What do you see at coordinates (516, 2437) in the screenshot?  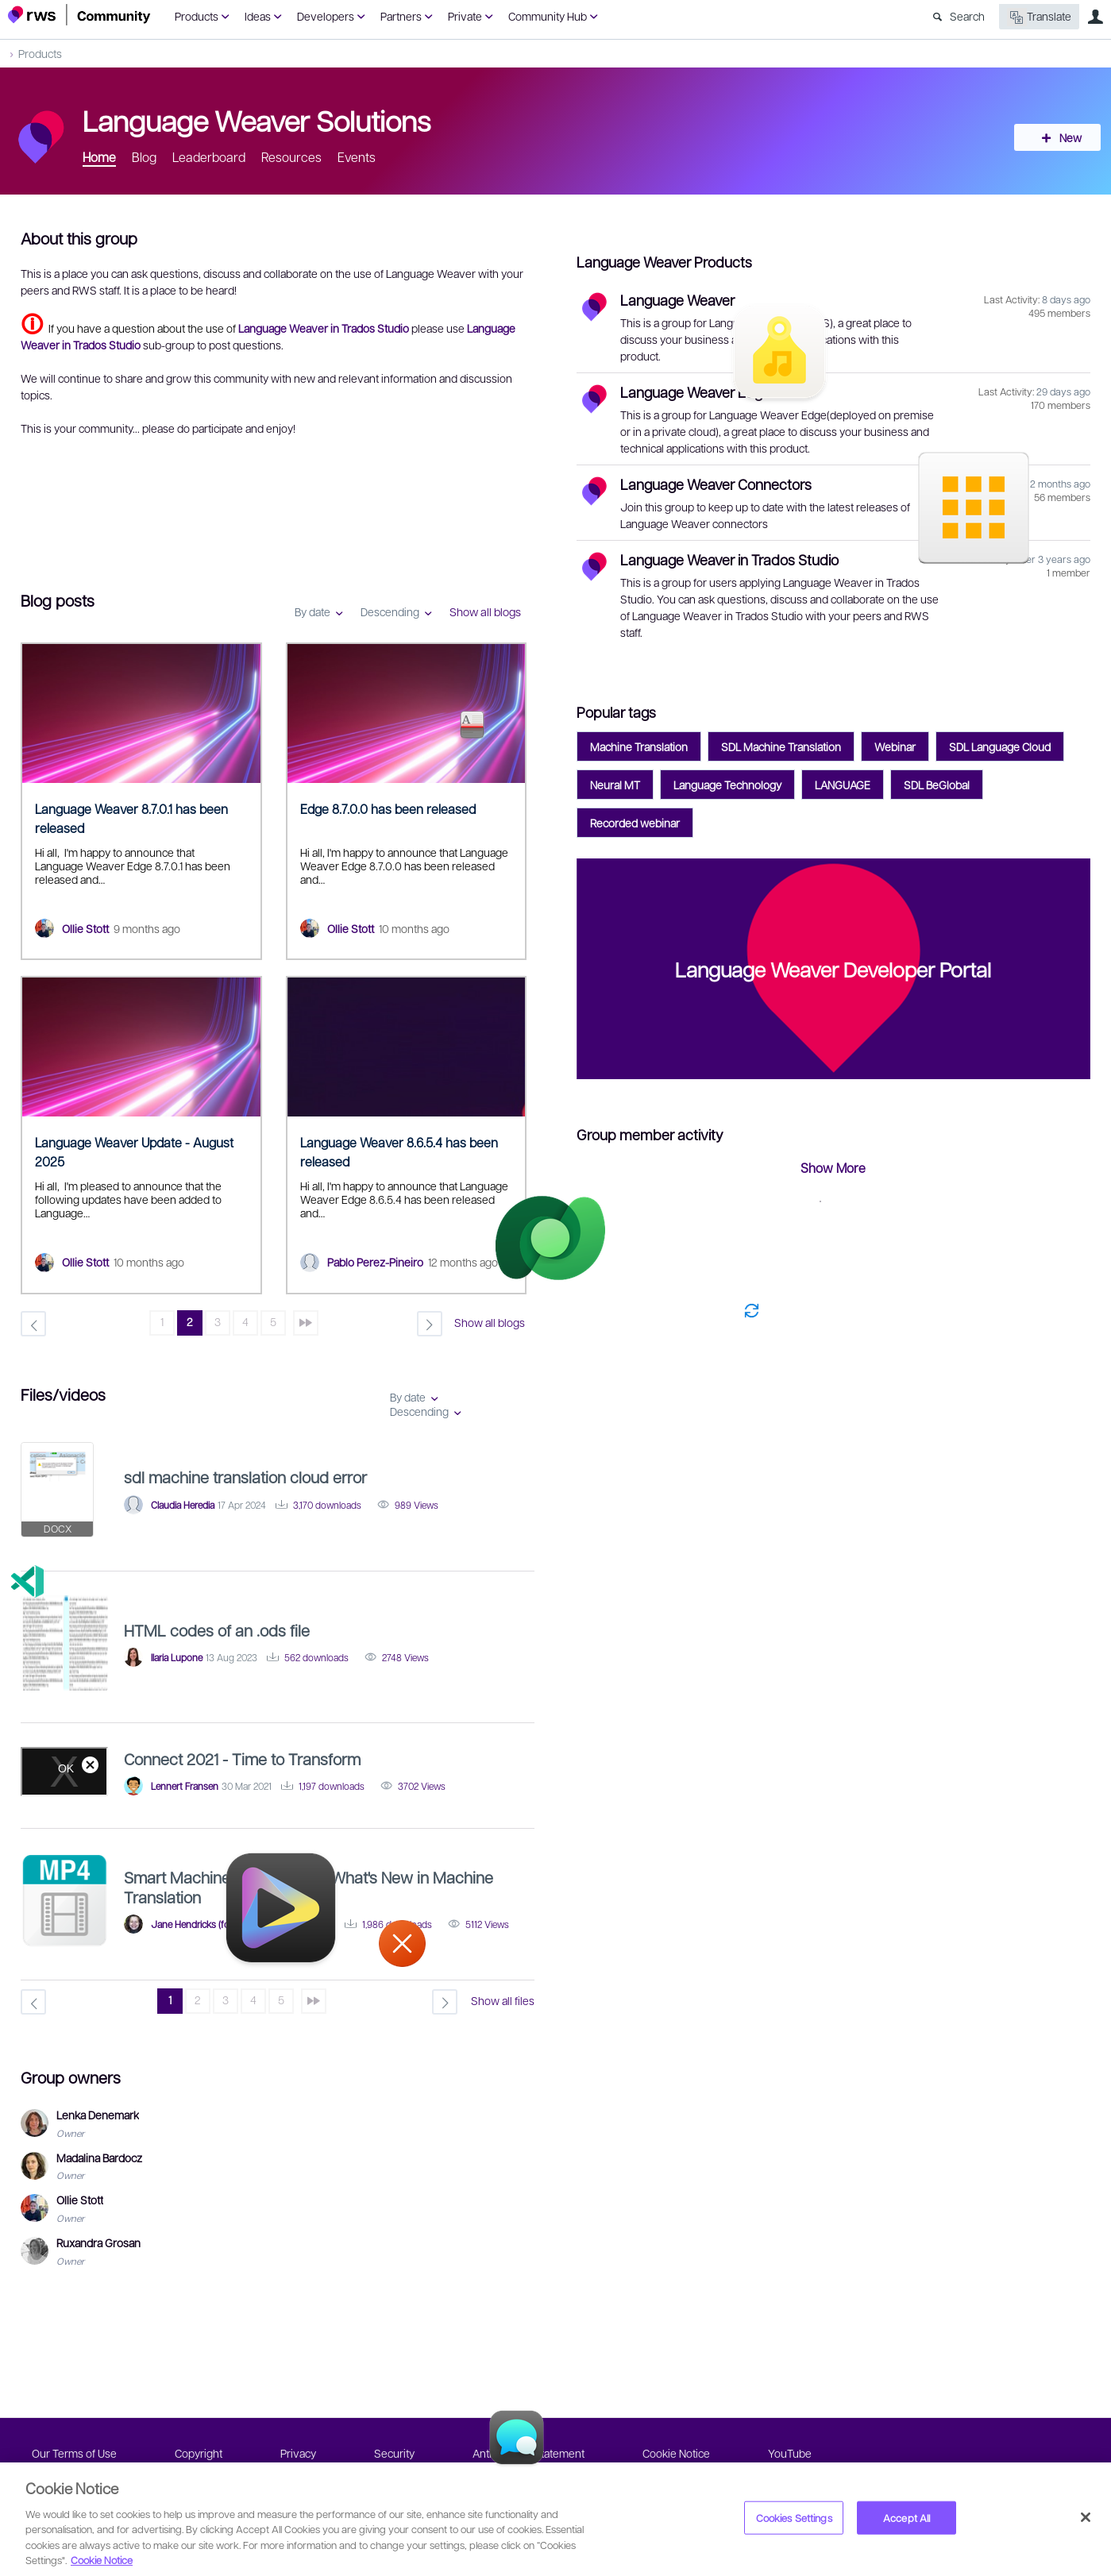 I see `open fractal messaging app` at bounding box center [516, 2437].